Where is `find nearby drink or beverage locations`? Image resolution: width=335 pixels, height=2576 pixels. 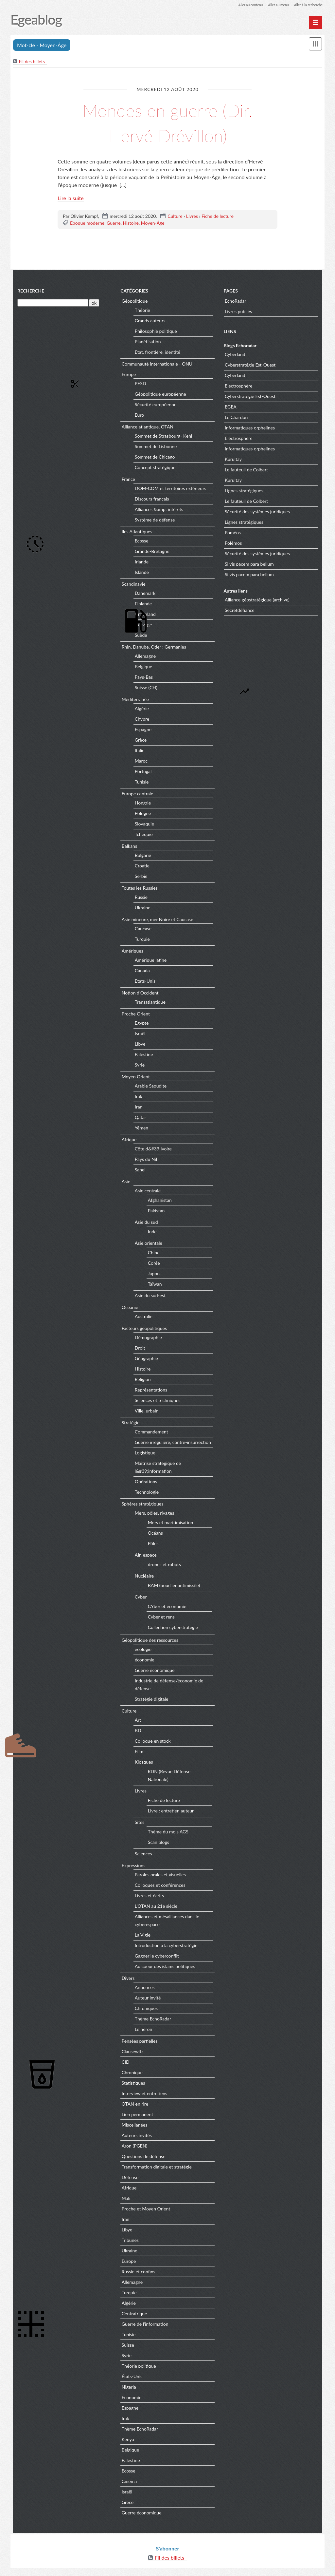
find nearby drink or beverage locations is located at coordinates (42, 2074).